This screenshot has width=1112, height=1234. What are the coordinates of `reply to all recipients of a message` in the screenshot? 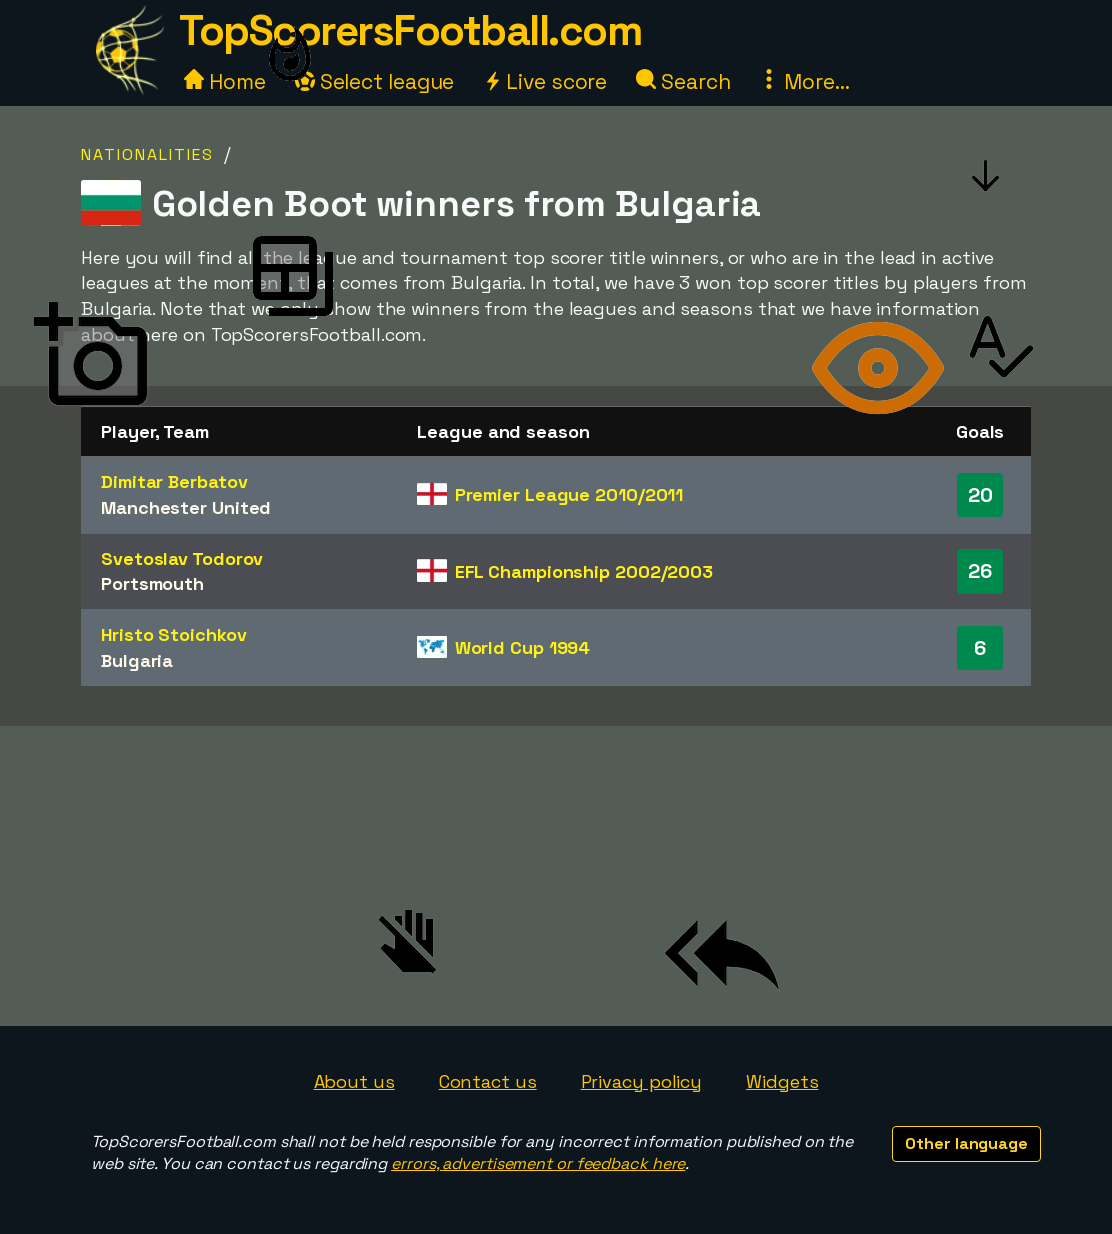 It's located at (722, 953).